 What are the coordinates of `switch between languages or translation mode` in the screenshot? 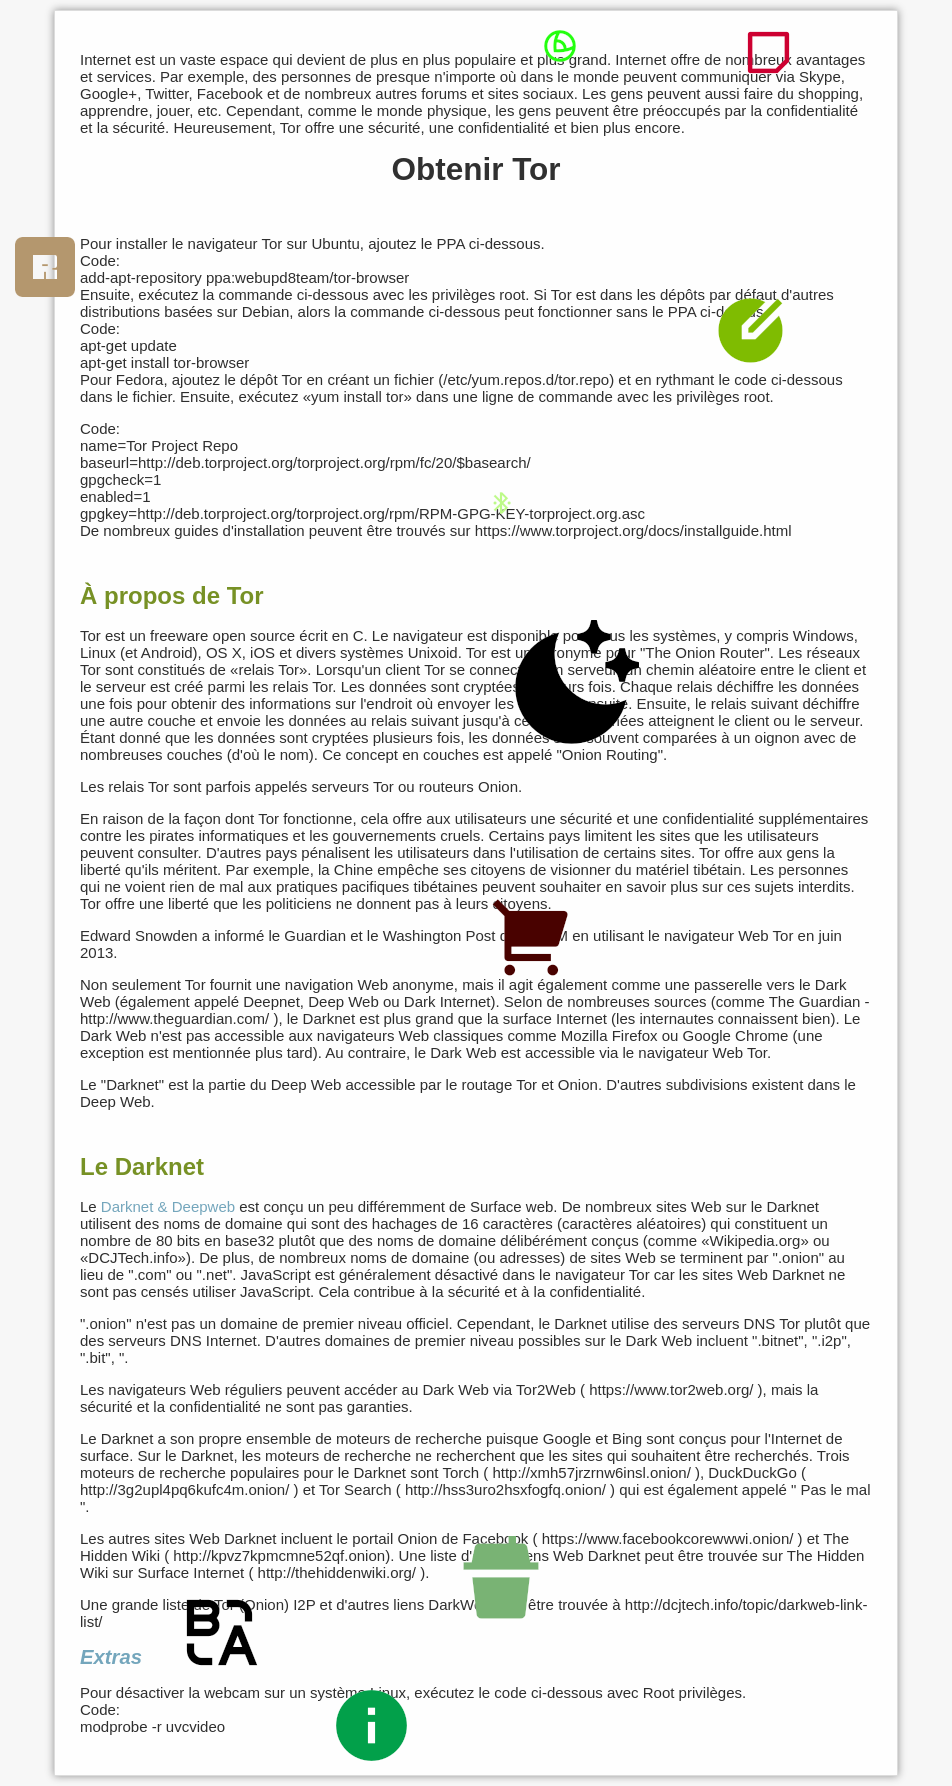 It's located at (219, 1632).